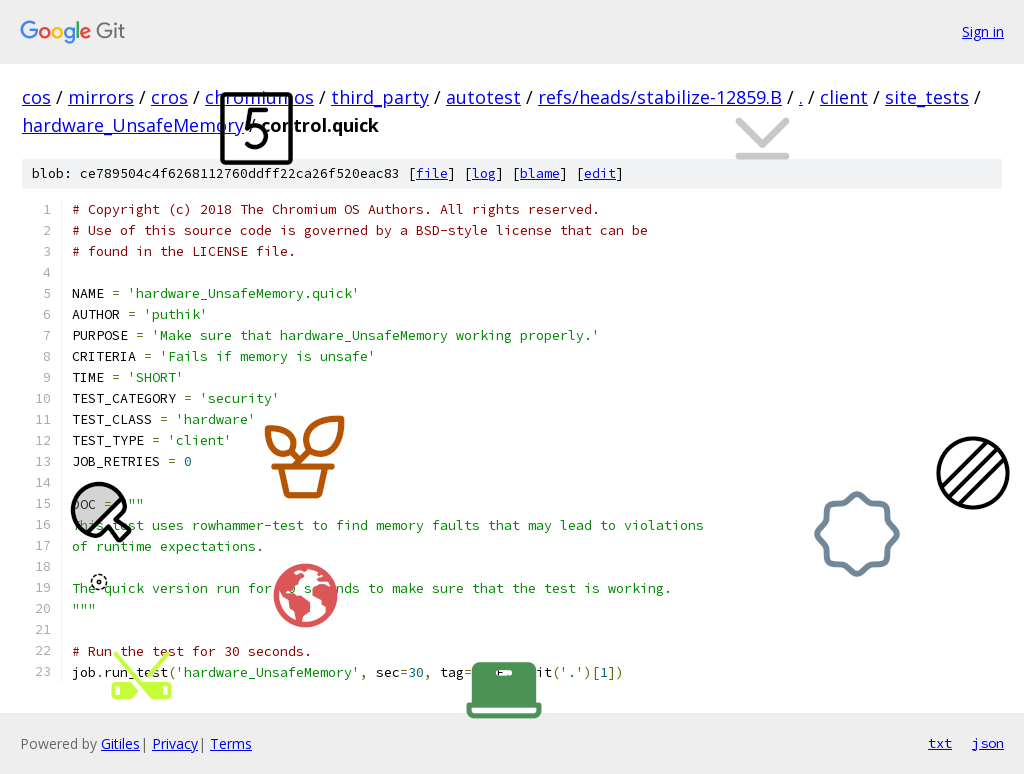 This screenshot has height=774, width=1024. I want to click on apply tilt-shift blur effect to photo, so click(99, 582).